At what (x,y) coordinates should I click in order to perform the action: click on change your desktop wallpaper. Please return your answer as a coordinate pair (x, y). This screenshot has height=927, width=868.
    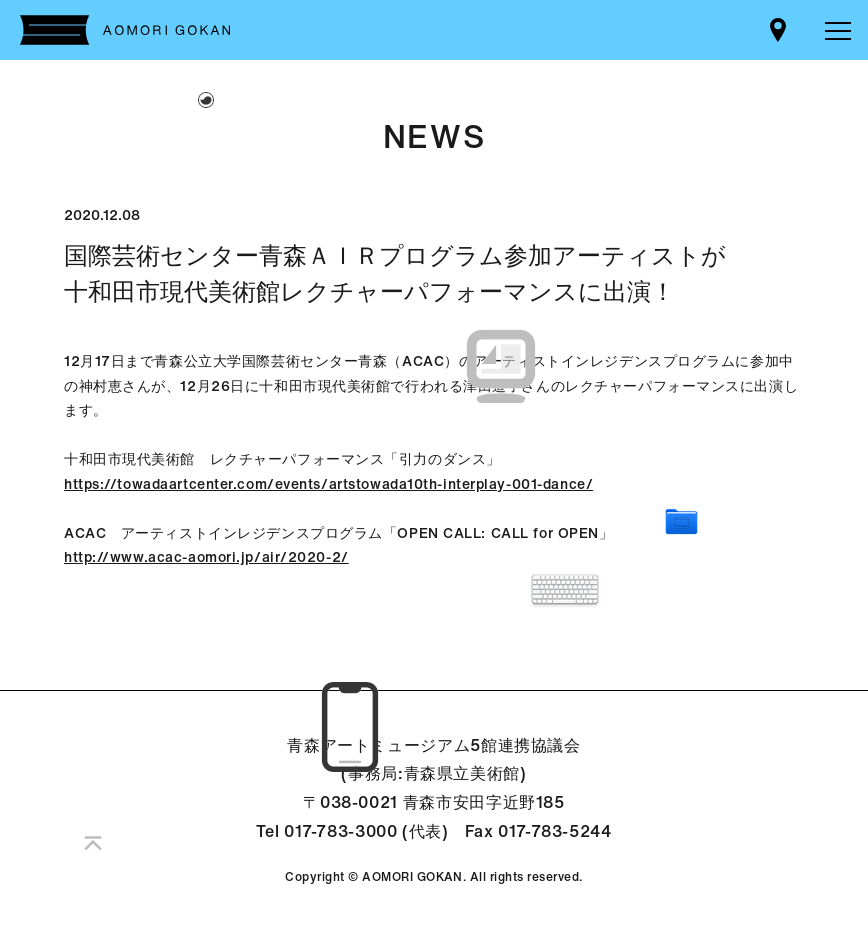
    Looking at the image, I should click on (501, 364).